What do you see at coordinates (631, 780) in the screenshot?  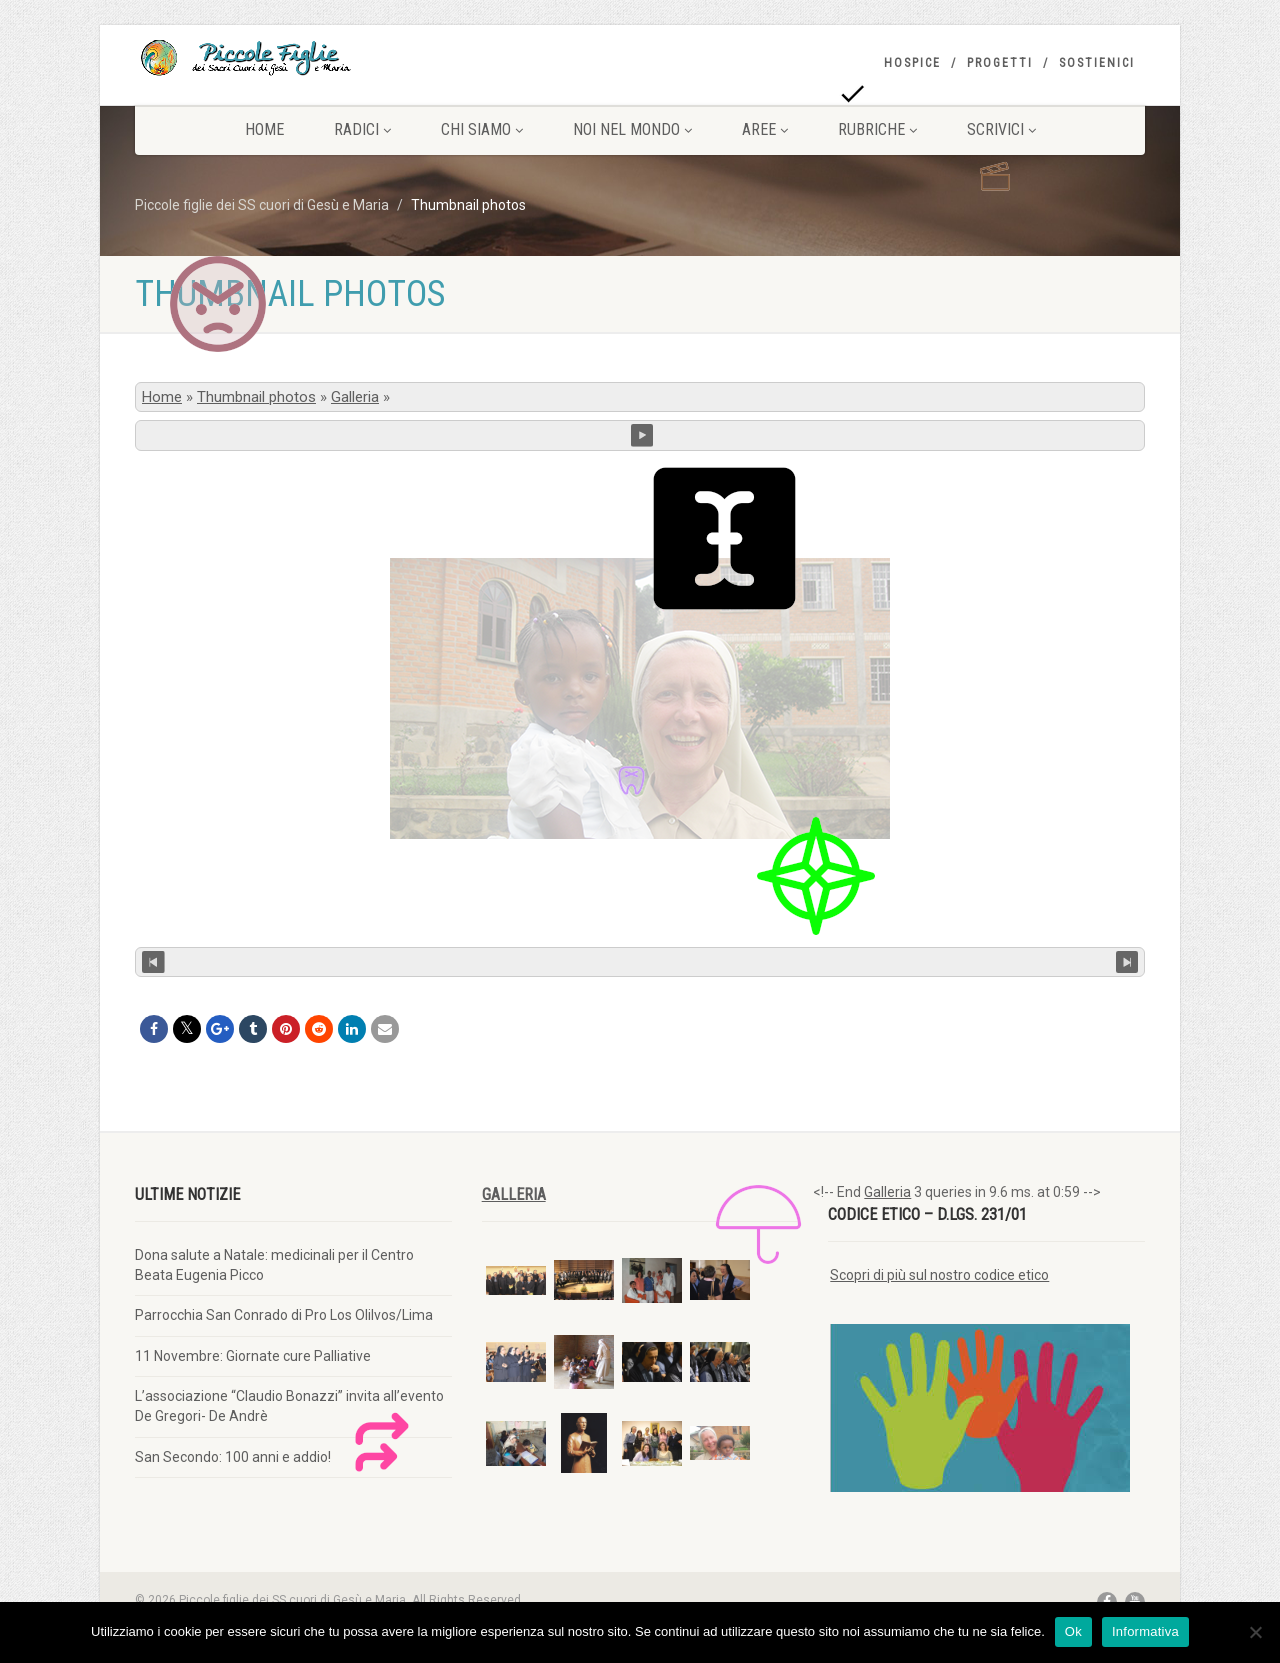 I see `access dental care or dentist information` at bounding box center [631, 780].